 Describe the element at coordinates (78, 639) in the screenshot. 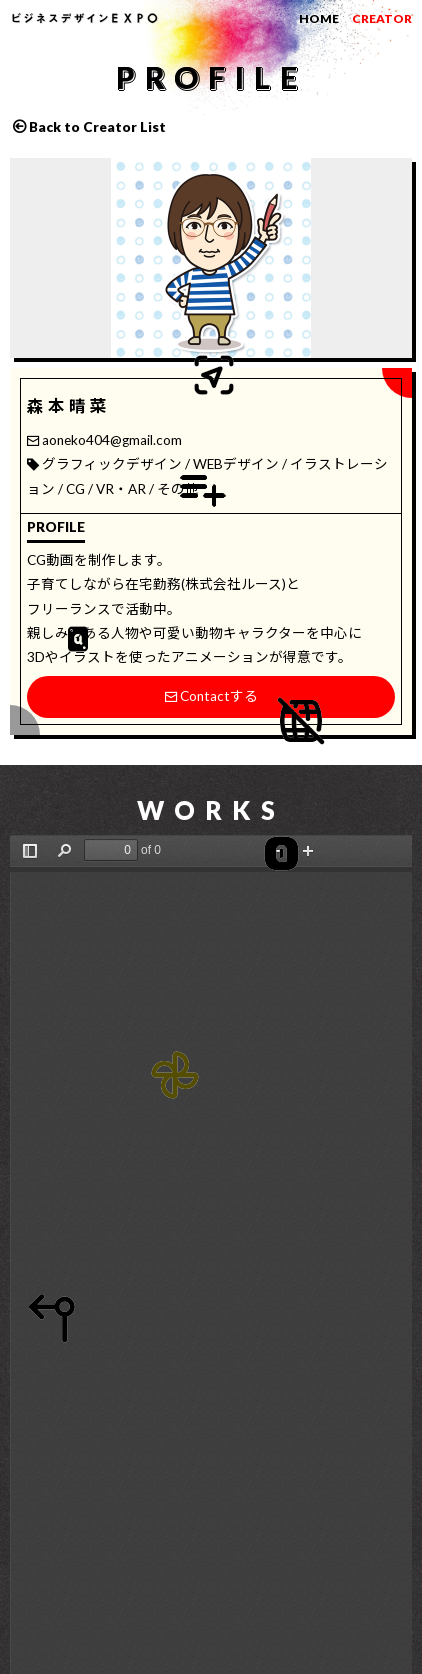

I see `queen playing card in a card game app` at that location.